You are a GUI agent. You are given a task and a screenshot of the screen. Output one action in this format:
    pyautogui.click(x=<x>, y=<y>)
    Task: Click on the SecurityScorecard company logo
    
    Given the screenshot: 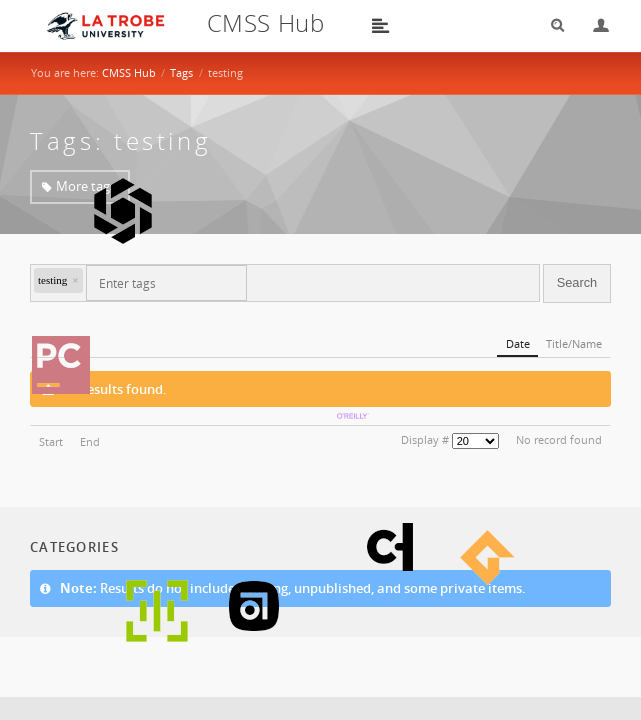 What is the action you would take?
    pyautogui.click(x=123, y=211)
    